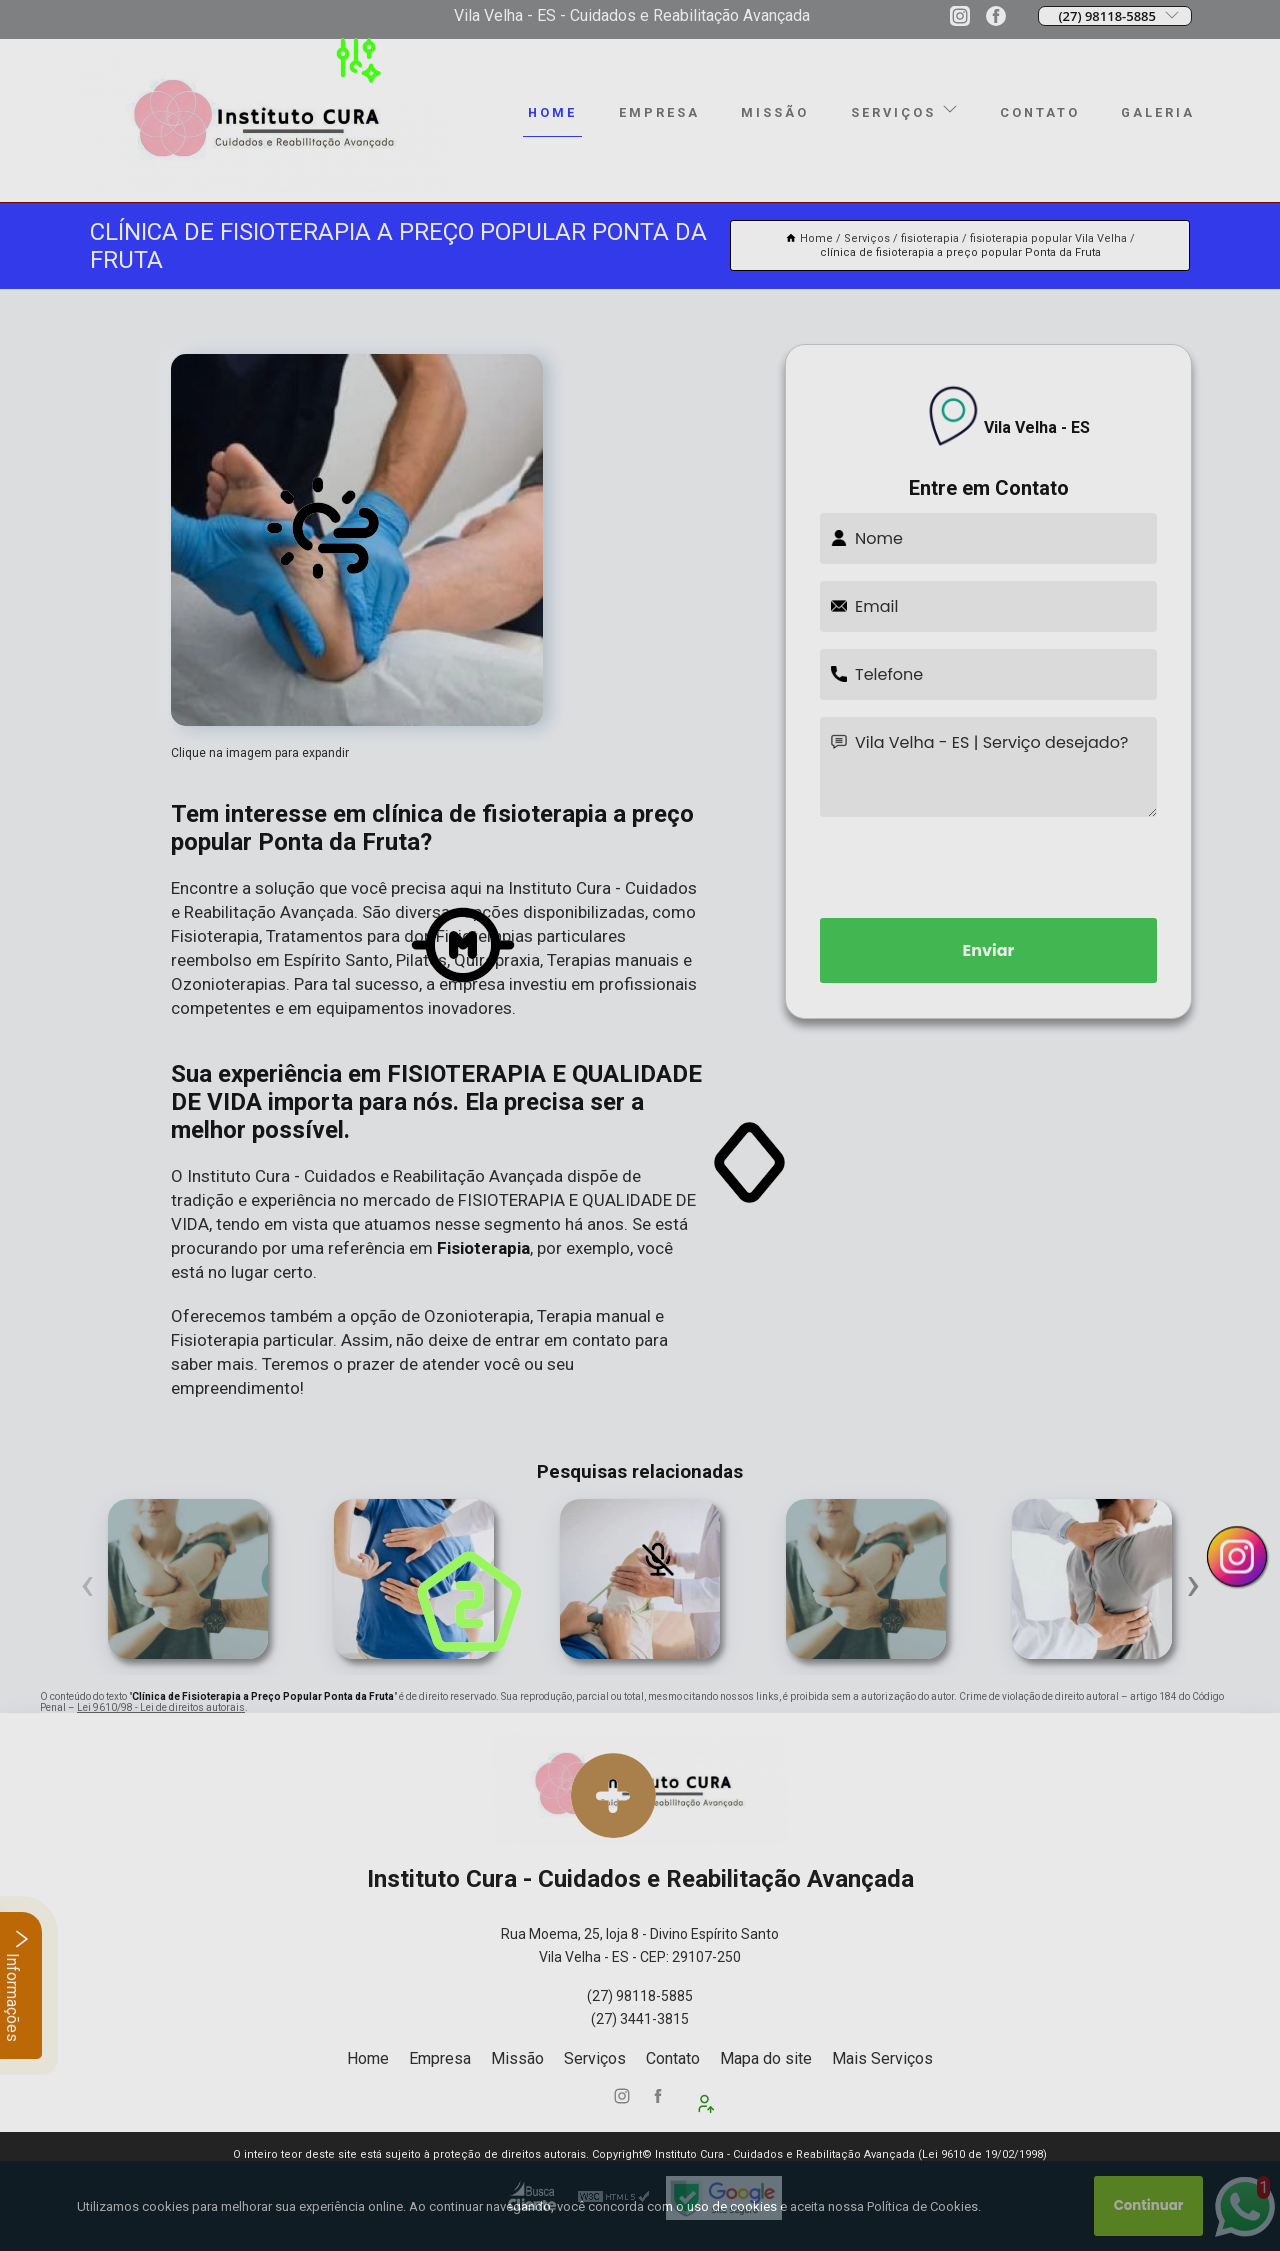 This screenshot has width=1280, height=2251. What do you see at coordinates (463, 945) in the screenshot?
I see `represents a motor component in a circuit diagram` at bounding box center [463, 945].